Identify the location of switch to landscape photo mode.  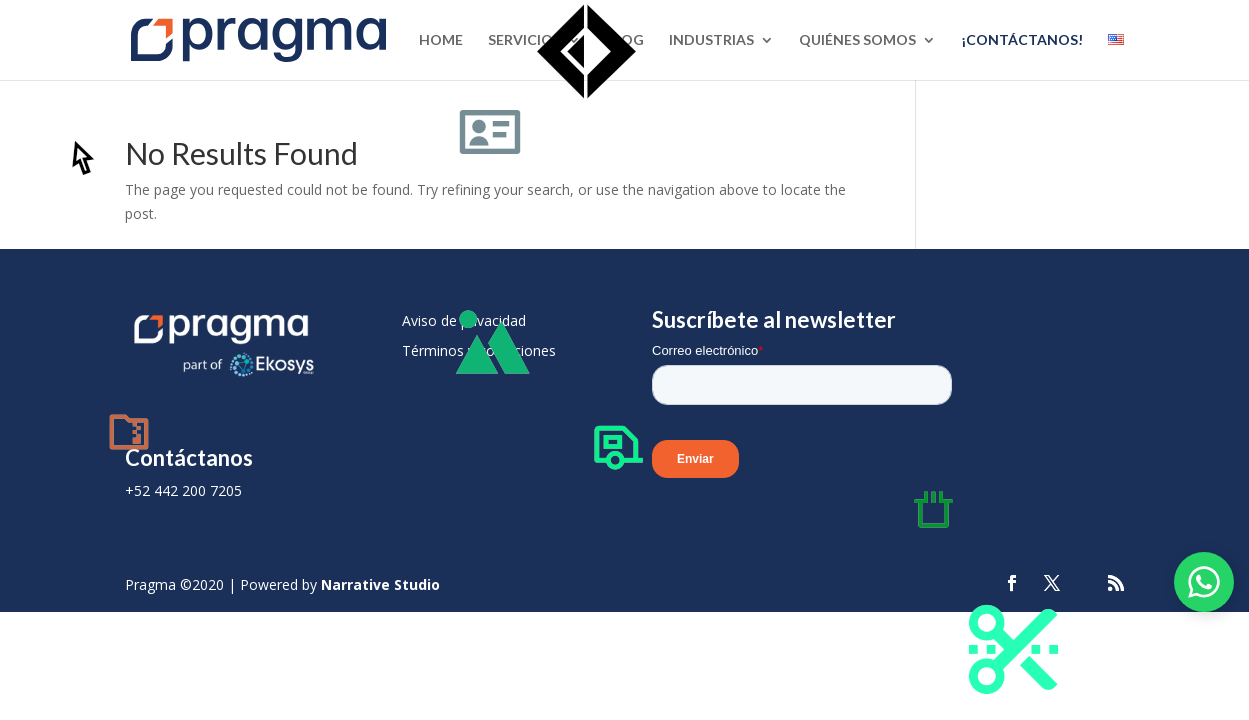
(491, 342).